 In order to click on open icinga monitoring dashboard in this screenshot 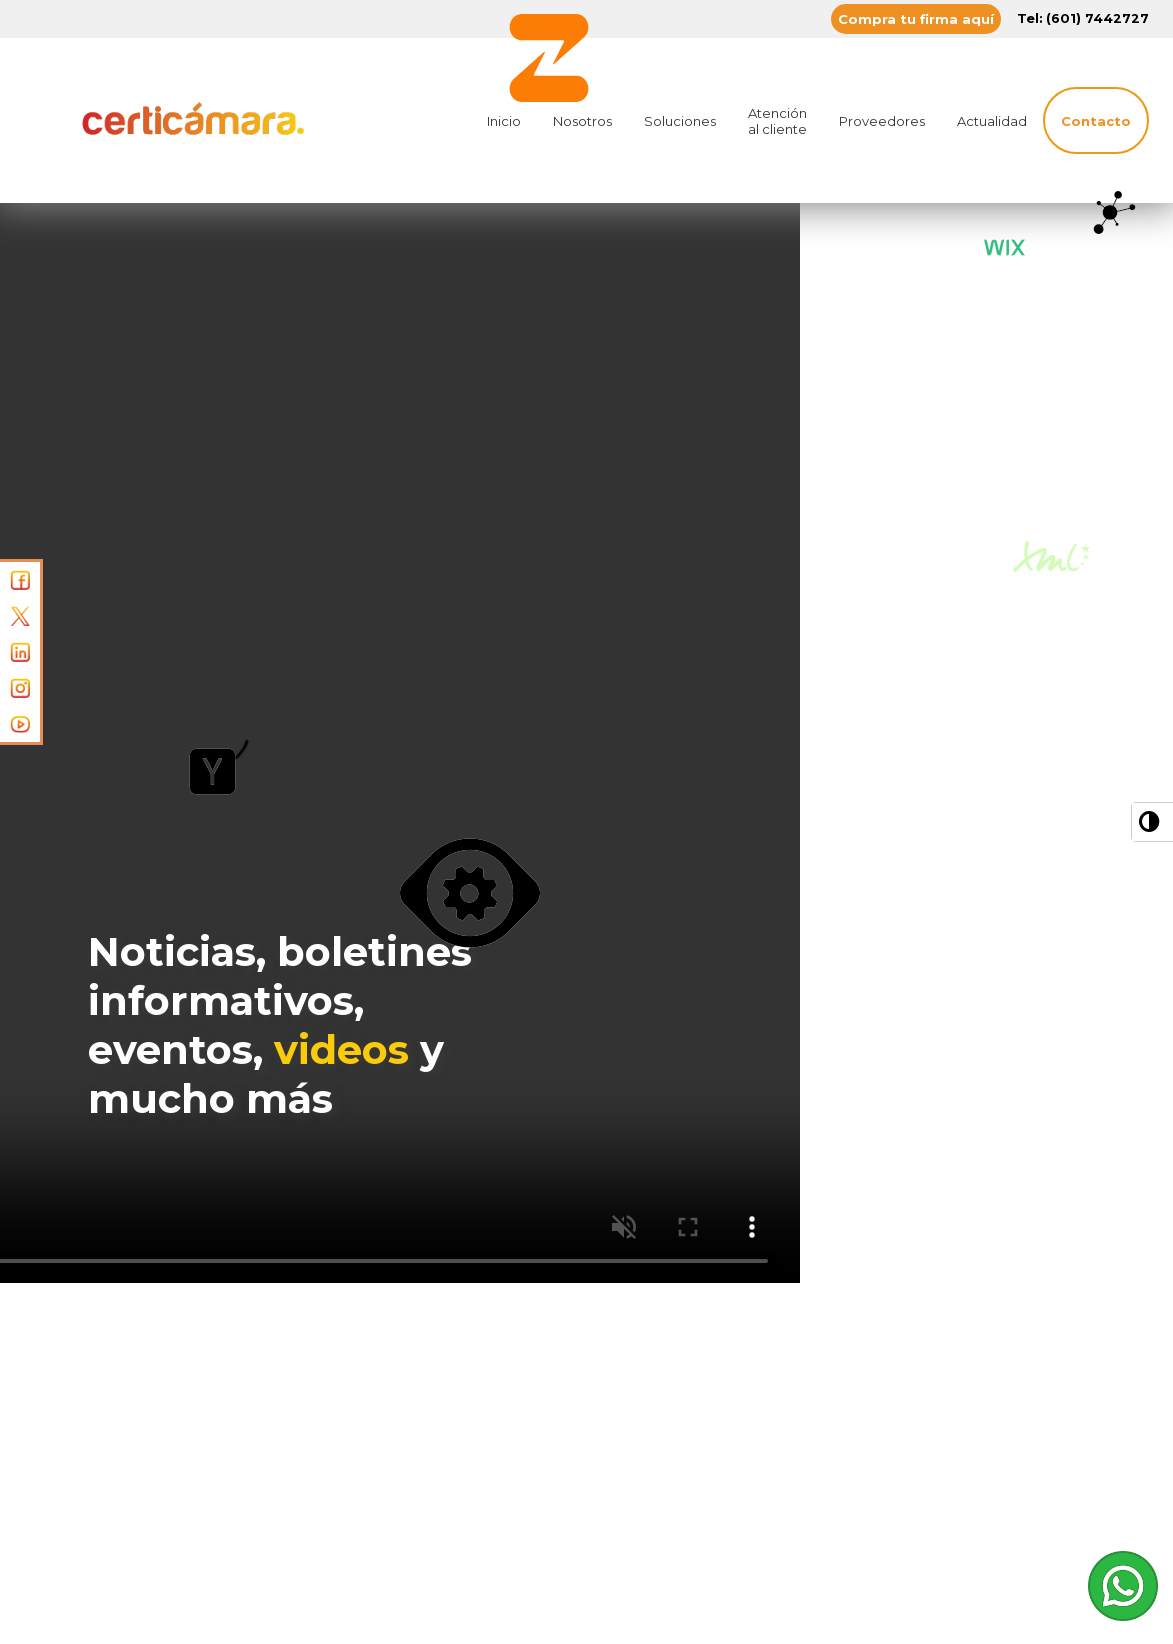, I will do `click(1114, 212)`.